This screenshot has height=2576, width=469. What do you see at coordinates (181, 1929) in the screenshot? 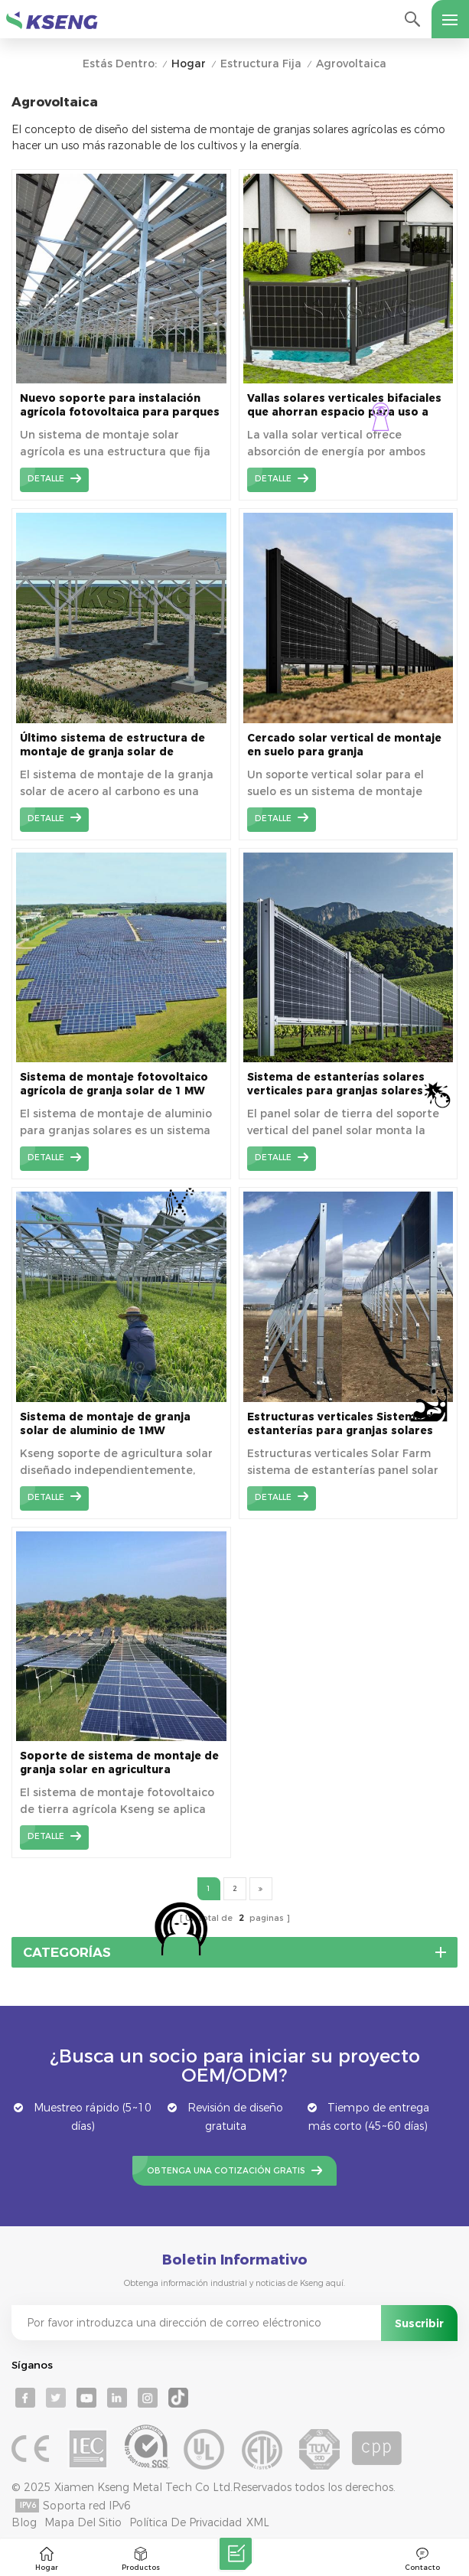
I see `indicates suspicious activity detected` at bounding box center [181, 1929].